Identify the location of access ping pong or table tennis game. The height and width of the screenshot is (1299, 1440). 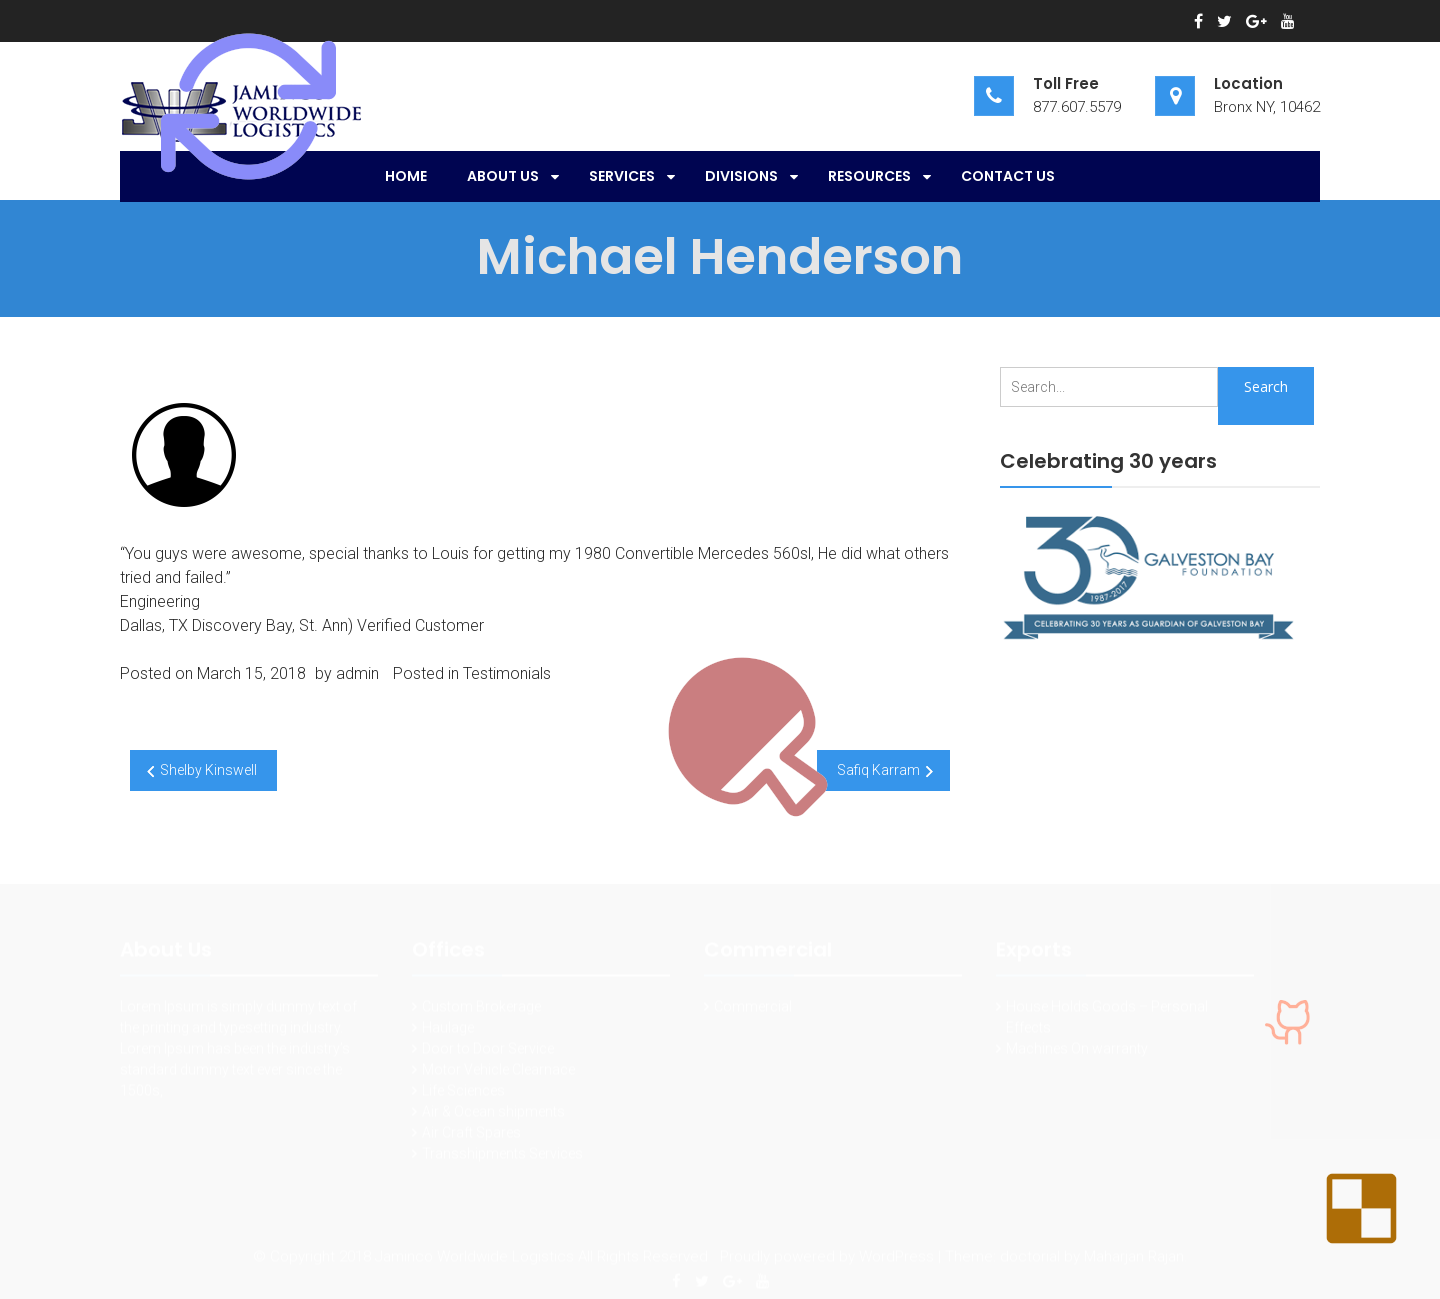
(745, 734).